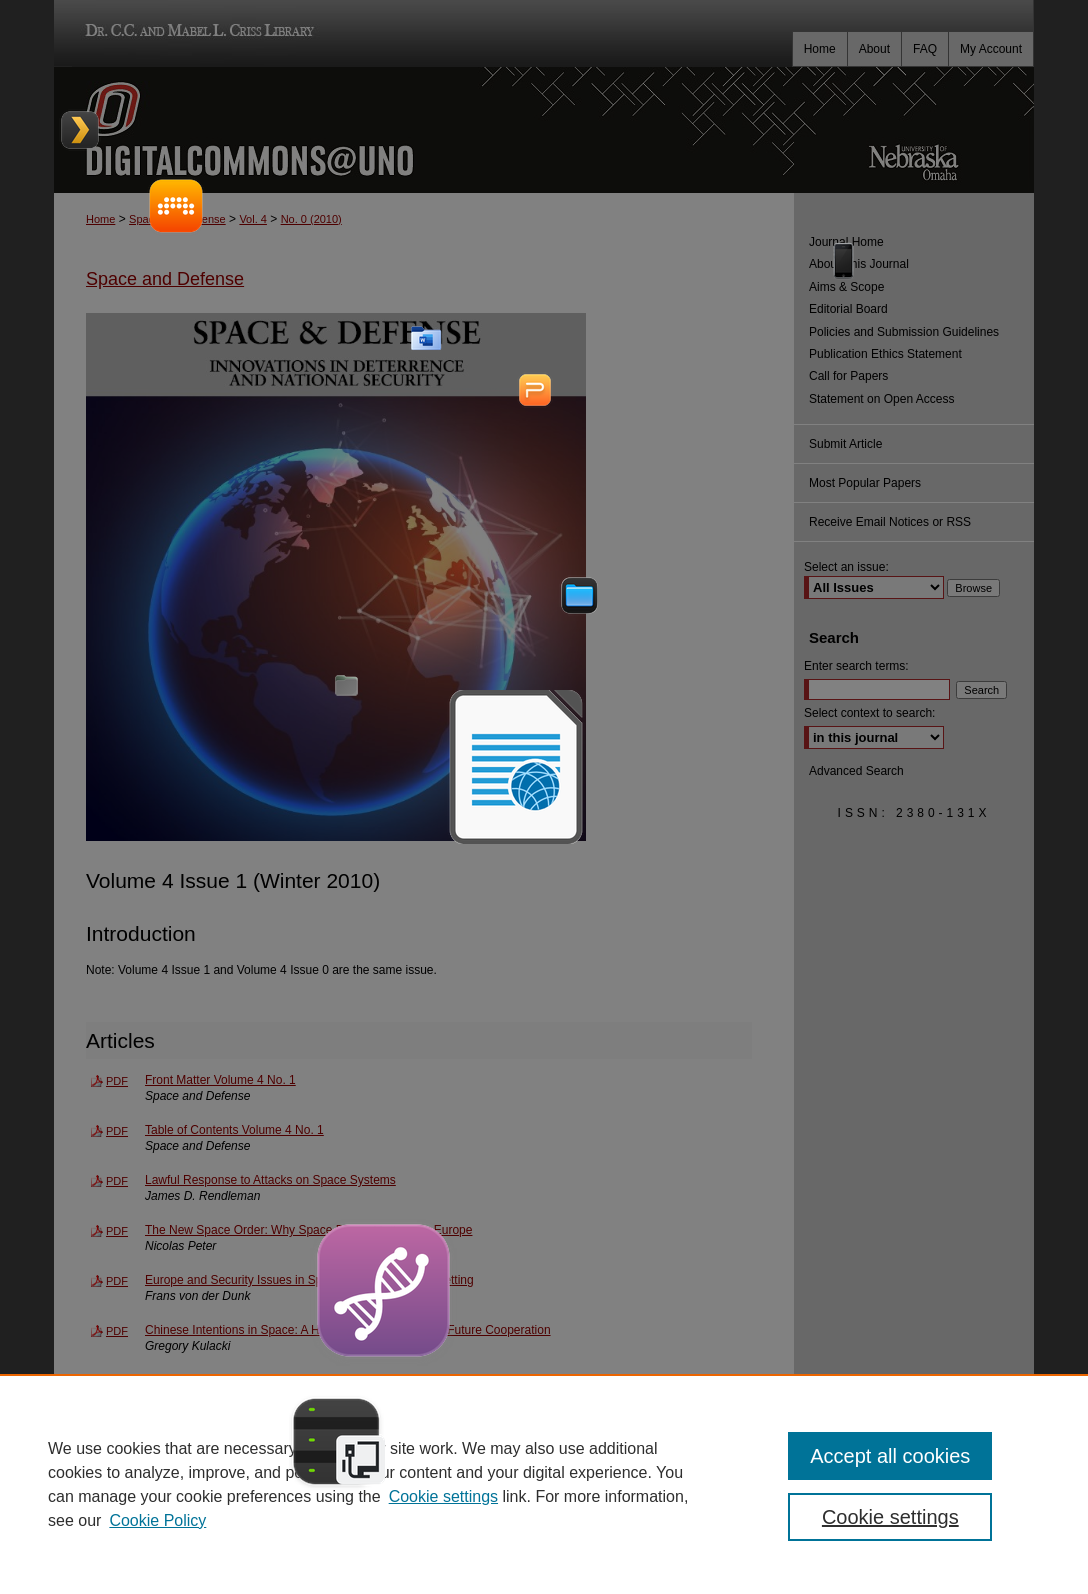 Image resolution: width=1088 pixels, height=1594 pixels. Describe the element at coordinates (843, 260) in the screenshot. I see `set up or configure an iPhone device` at that location.